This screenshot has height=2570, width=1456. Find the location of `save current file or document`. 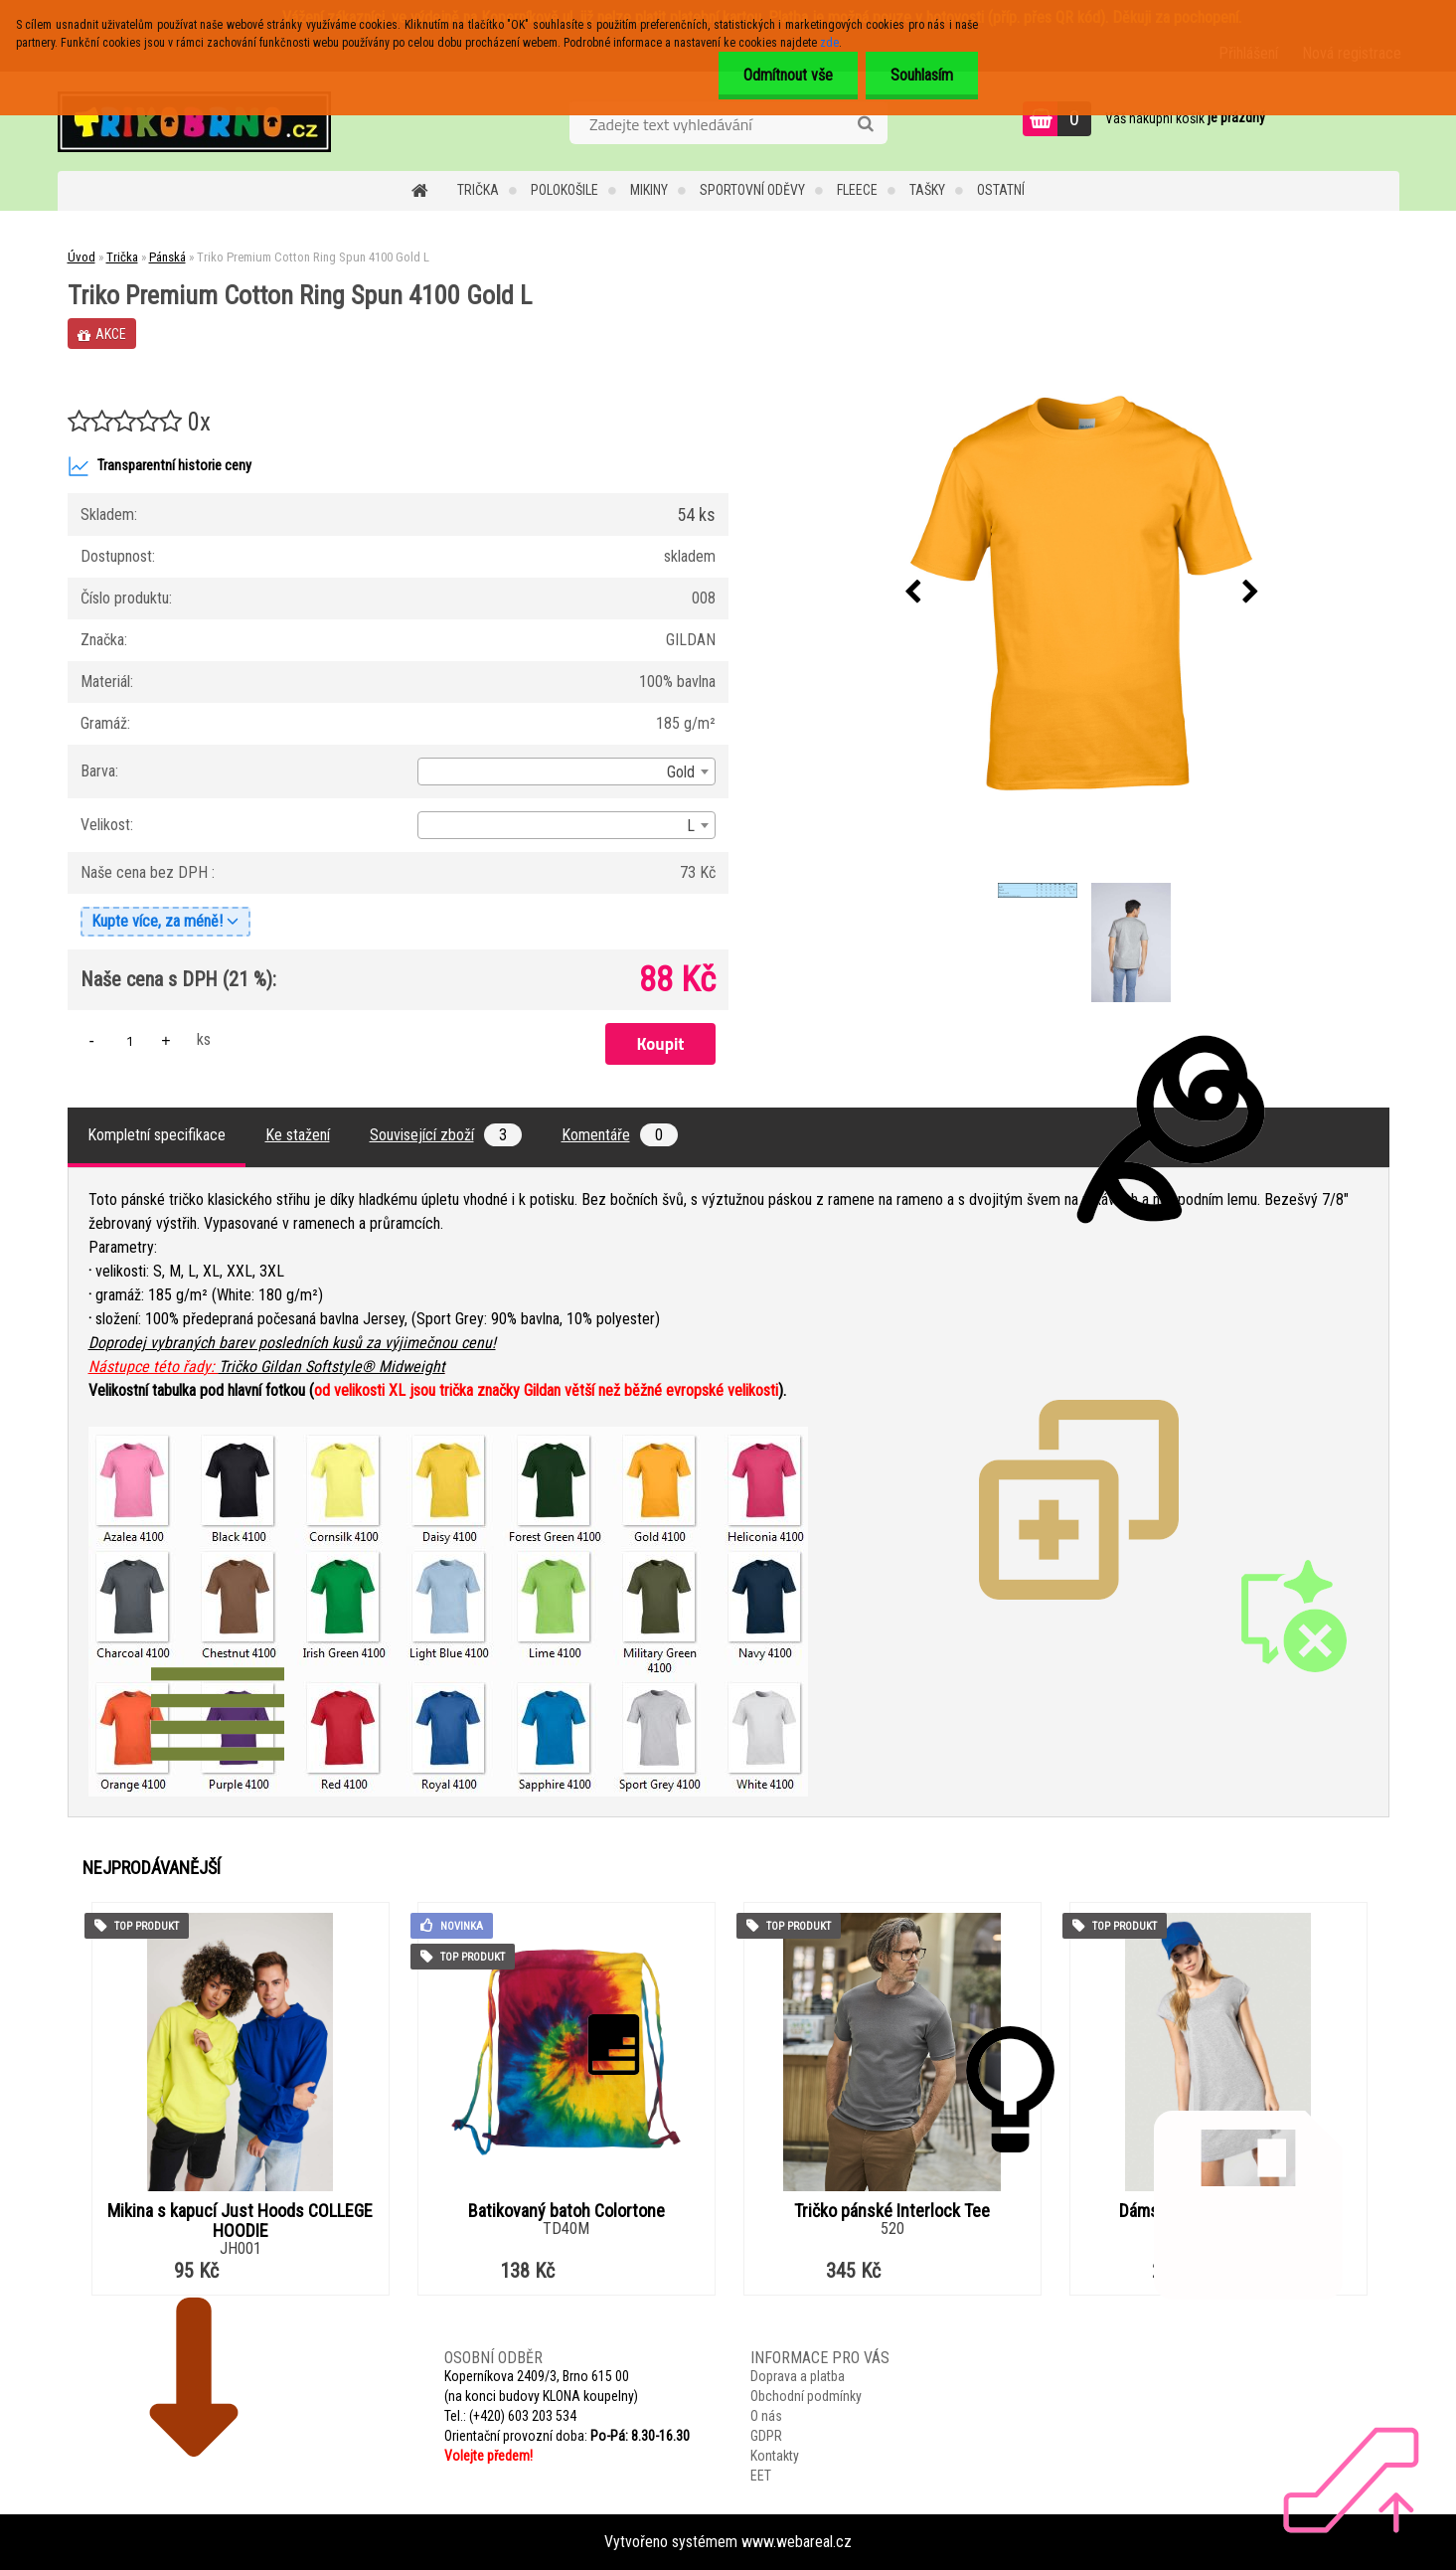

save current file or document is located at coordinates (1248, 2205).